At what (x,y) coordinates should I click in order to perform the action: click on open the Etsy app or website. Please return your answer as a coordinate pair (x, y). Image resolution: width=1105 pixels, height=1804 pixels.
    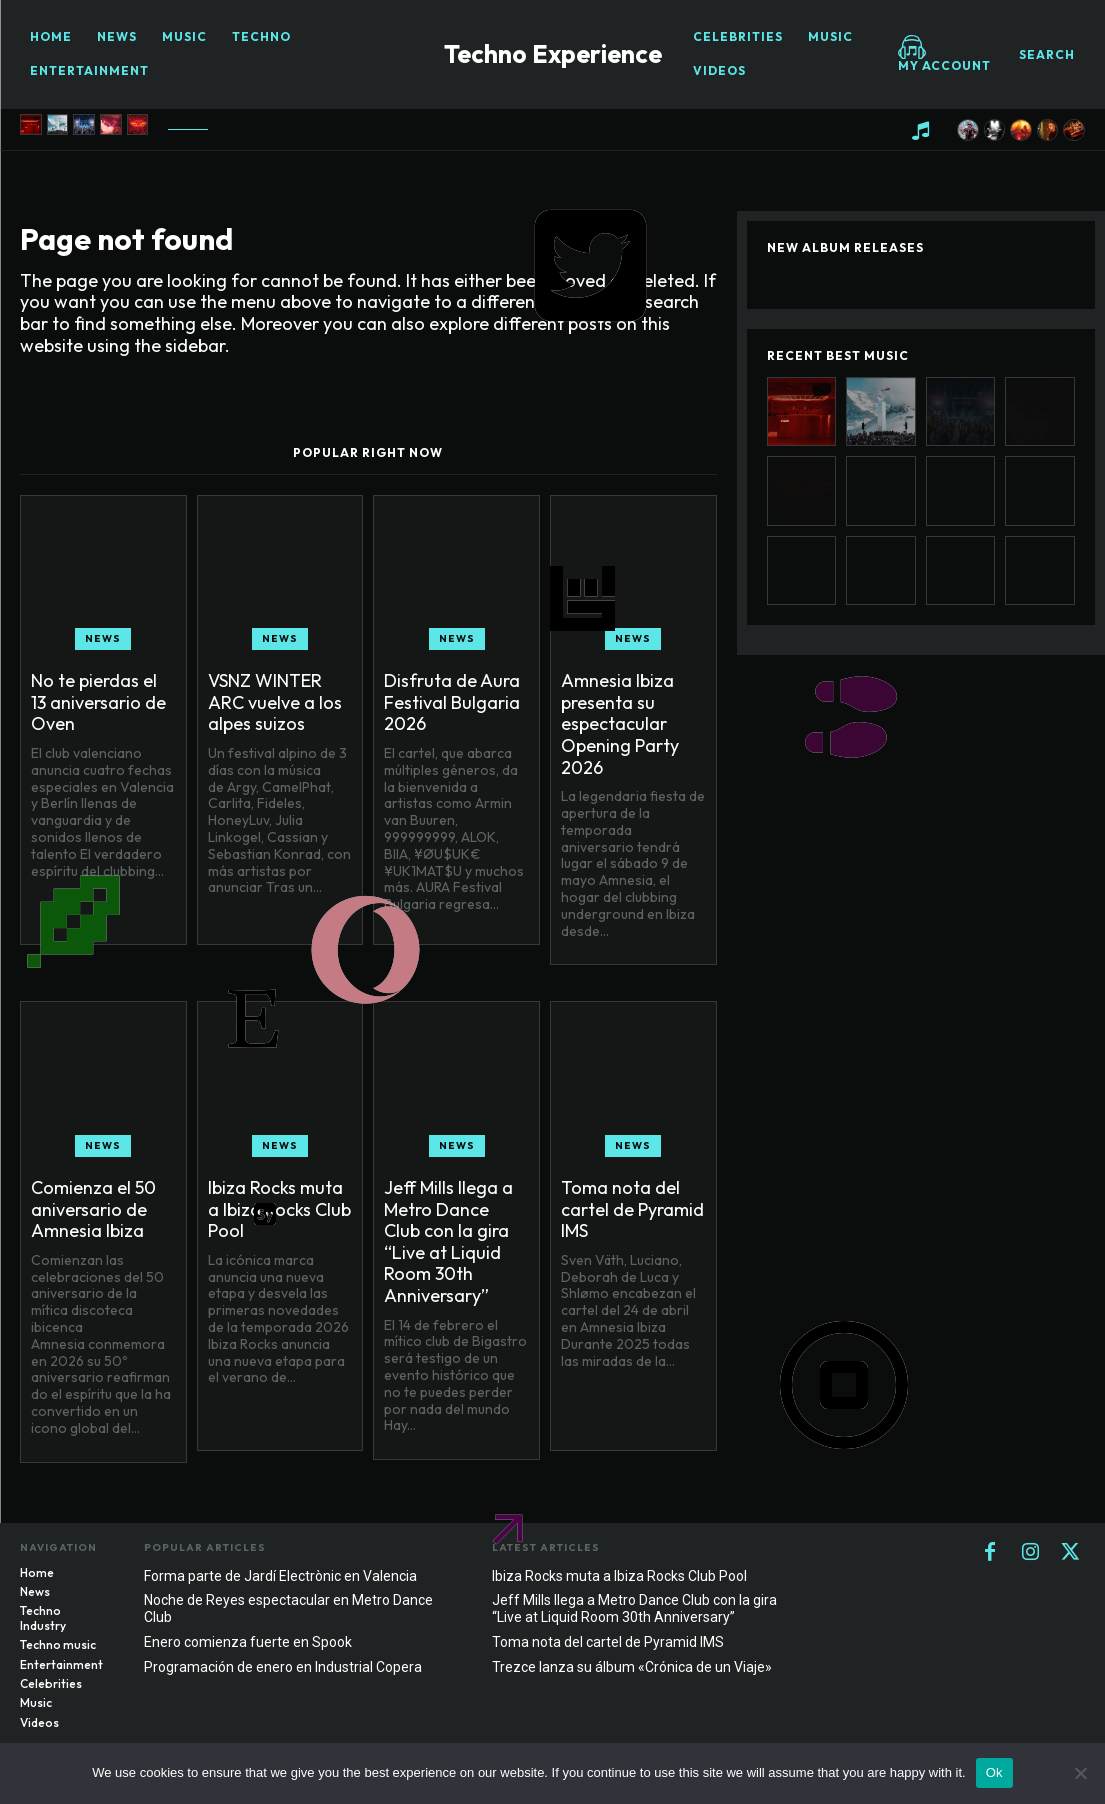
    Looking at the image, I should click on (253, 1018).